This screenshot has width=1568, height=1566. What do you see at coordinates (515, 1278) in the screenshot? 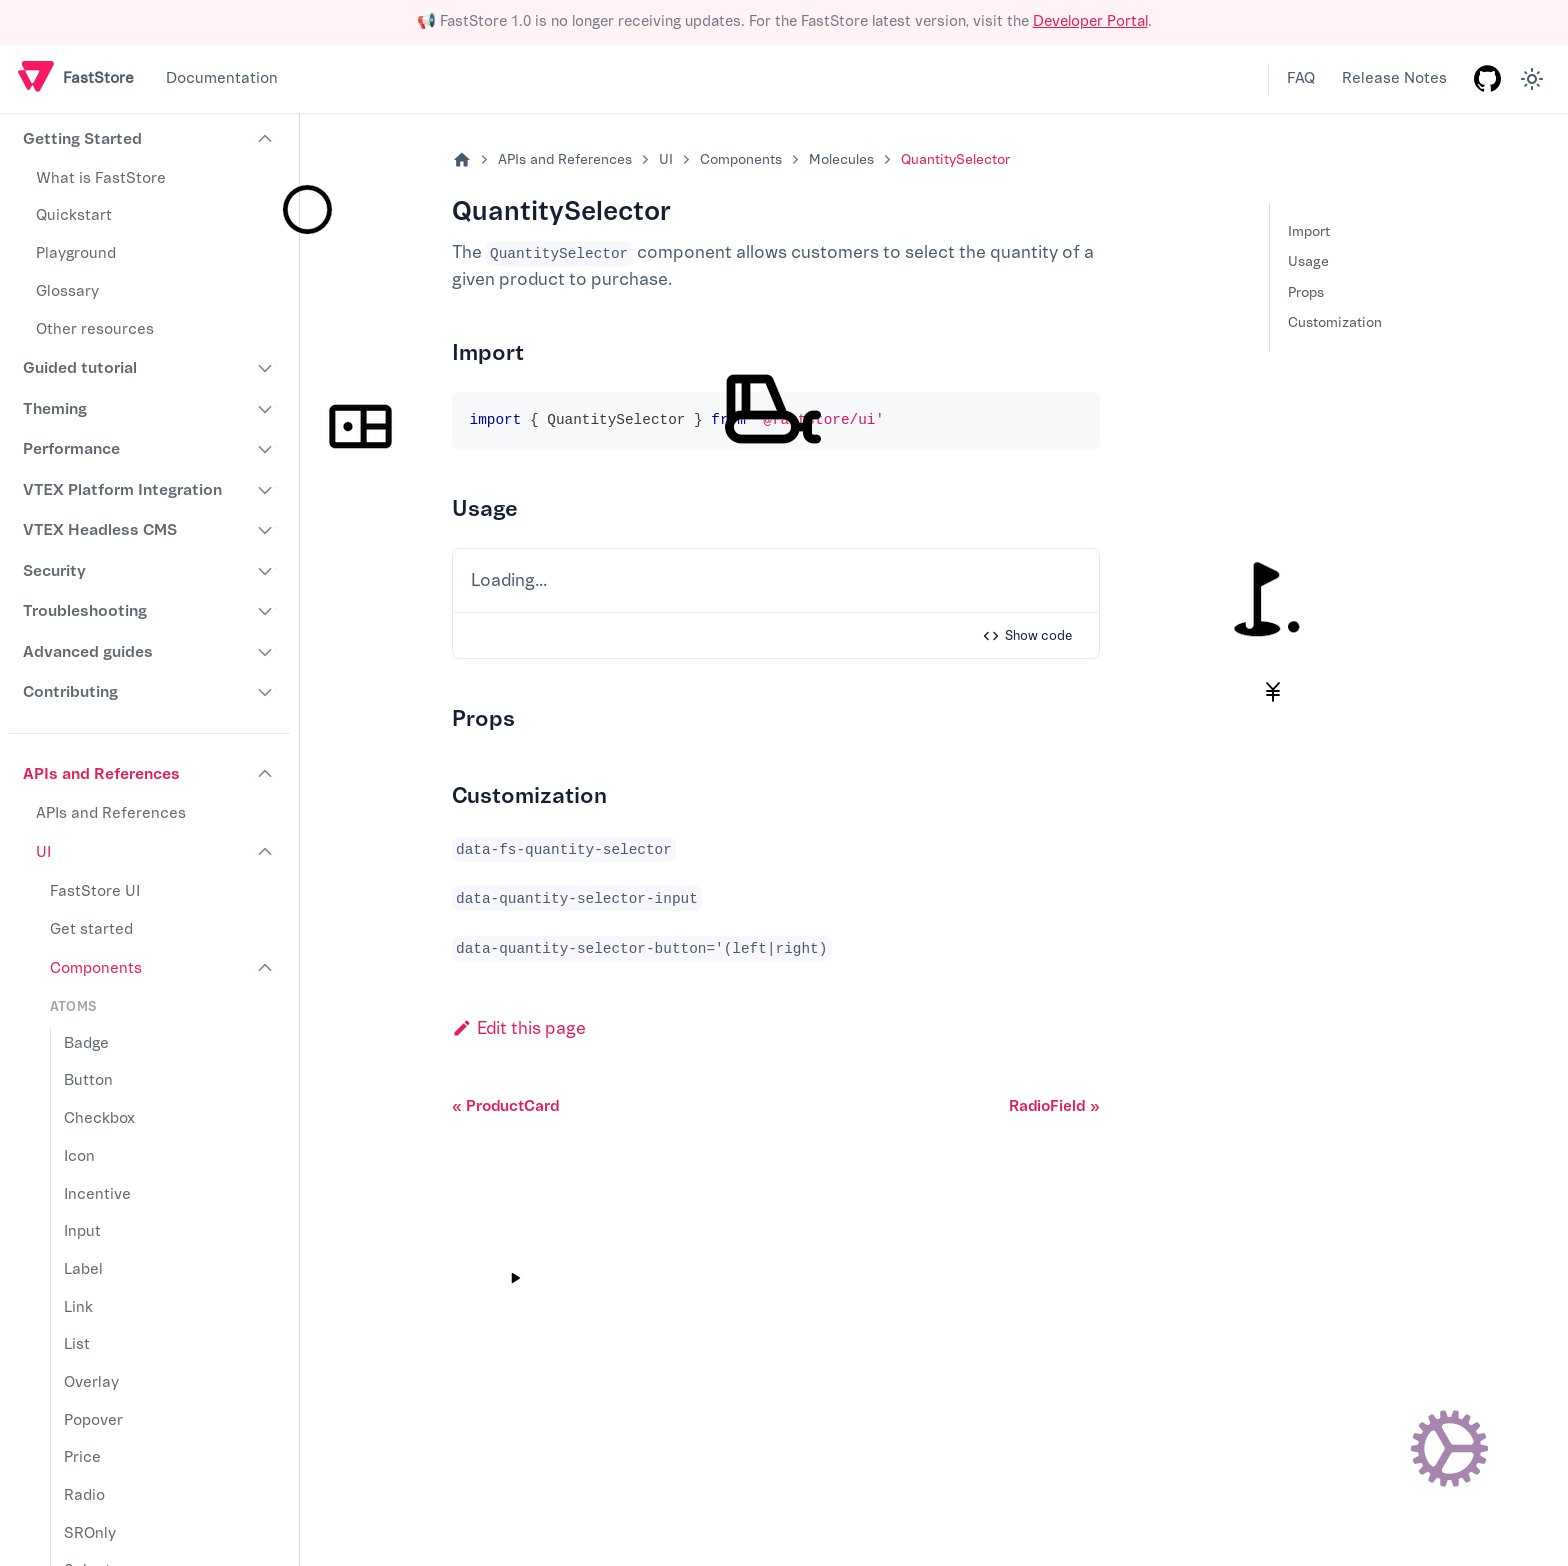
I see `play media content` at bounding box center [515, 1278].